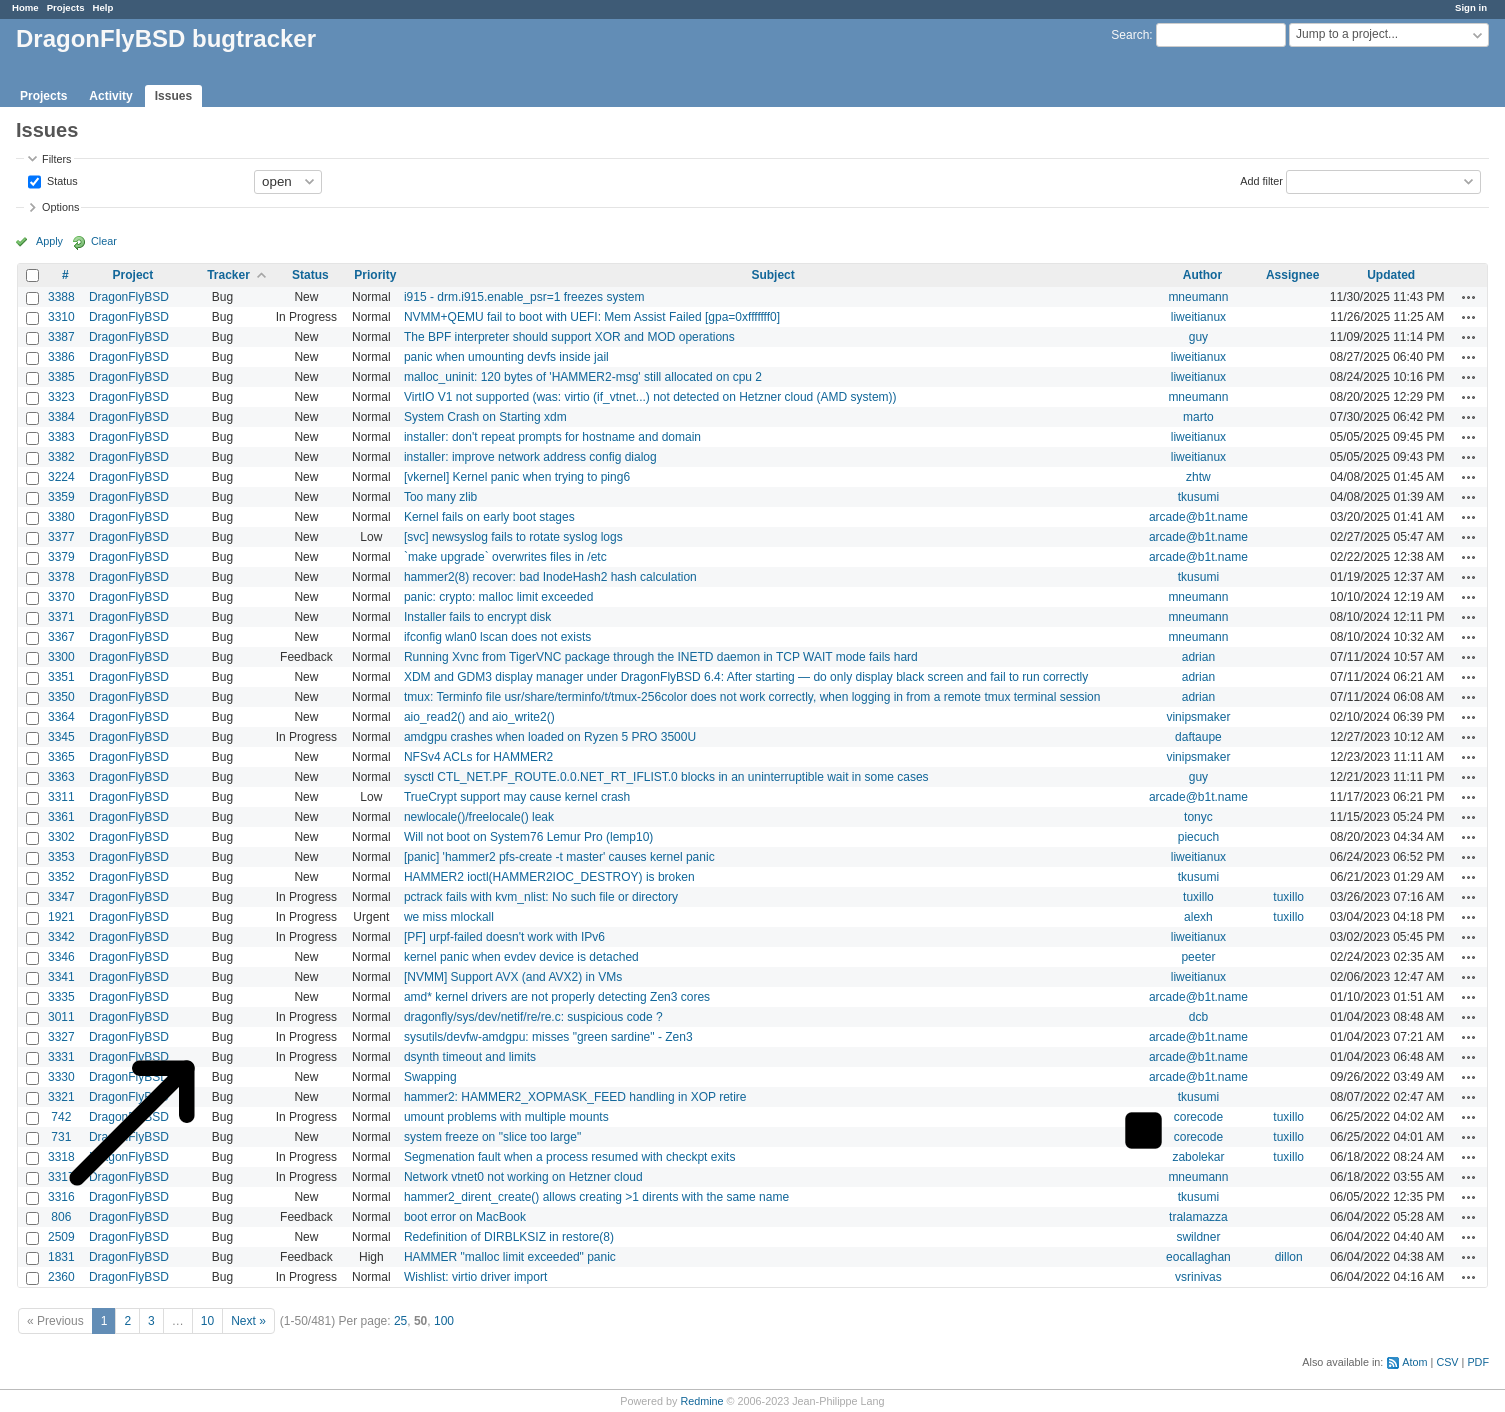 This screenshot has width=1505, height=1412. I want to click on stop media playback, so click(1143, 1130).